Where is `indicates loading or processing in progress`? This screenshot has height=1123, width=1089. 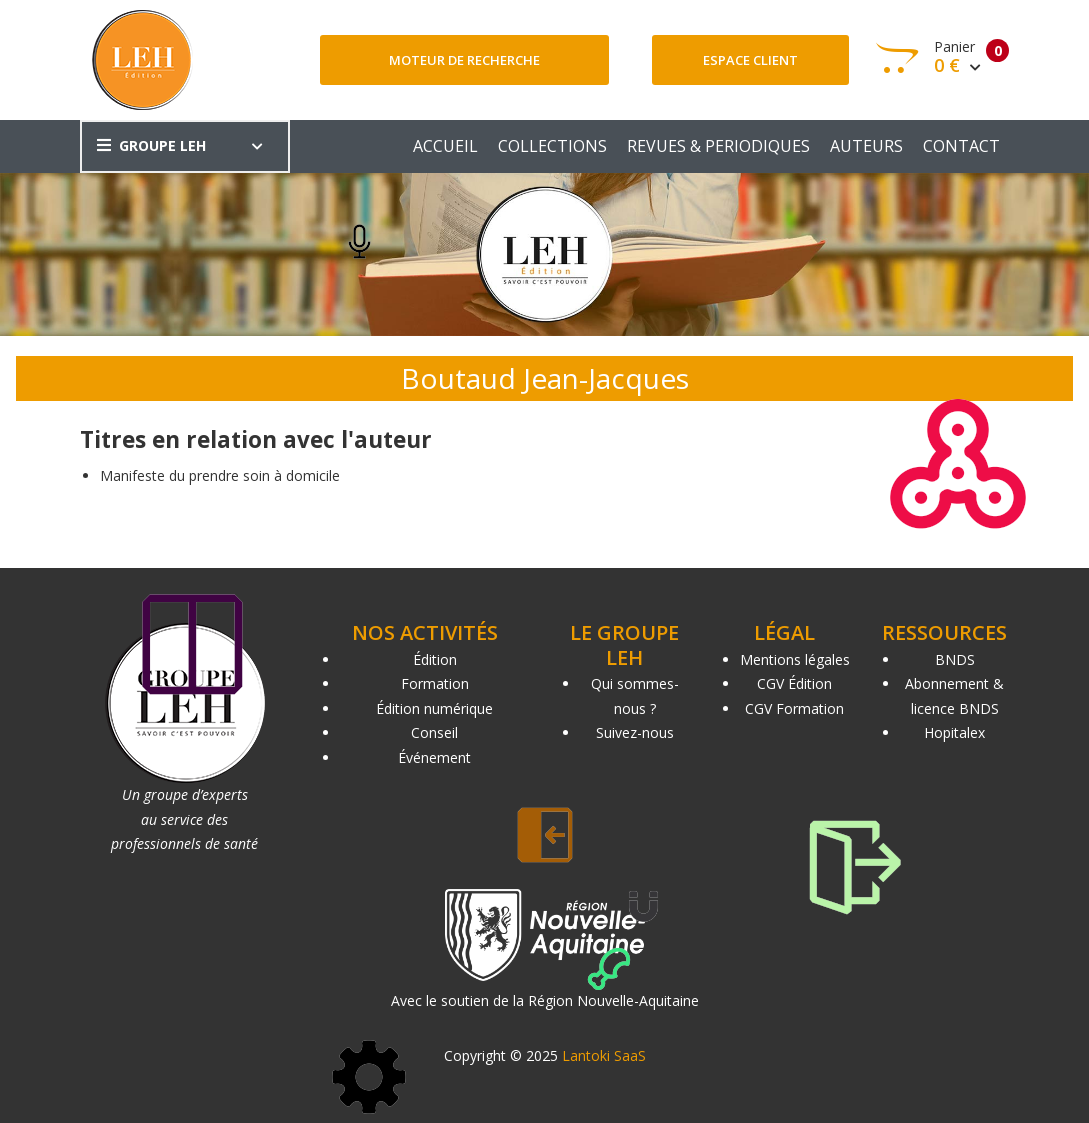 indicates loading or processing in progress is located at coordinates (958, 473).